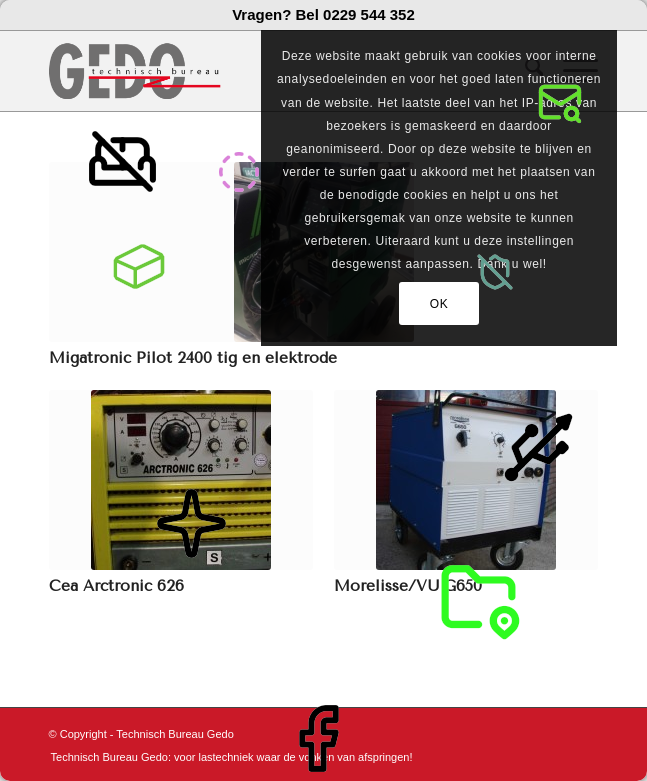  I want to click on security or protection is disabled, so click(495, 272).